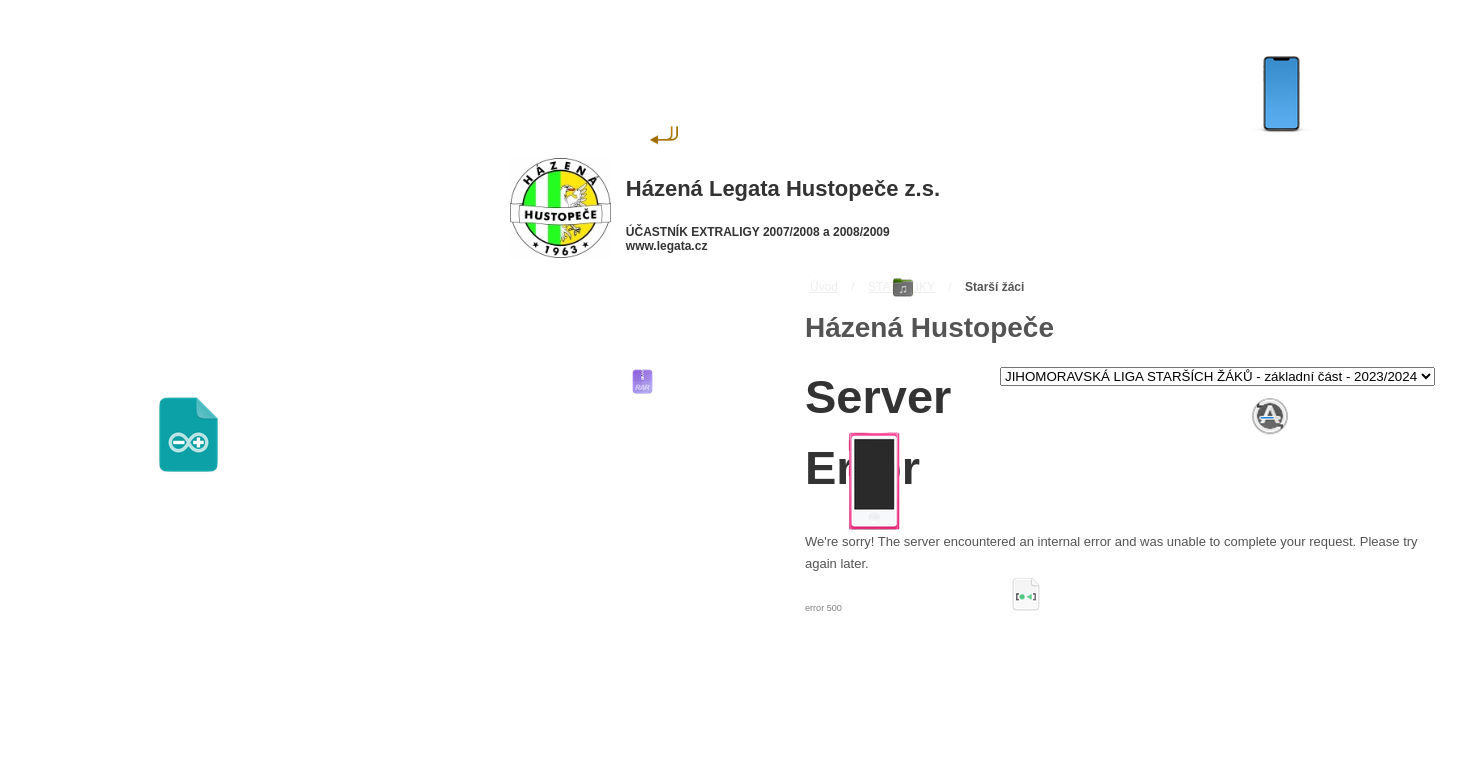  I want to click on iPod nano device in pink, so click(874, 481).